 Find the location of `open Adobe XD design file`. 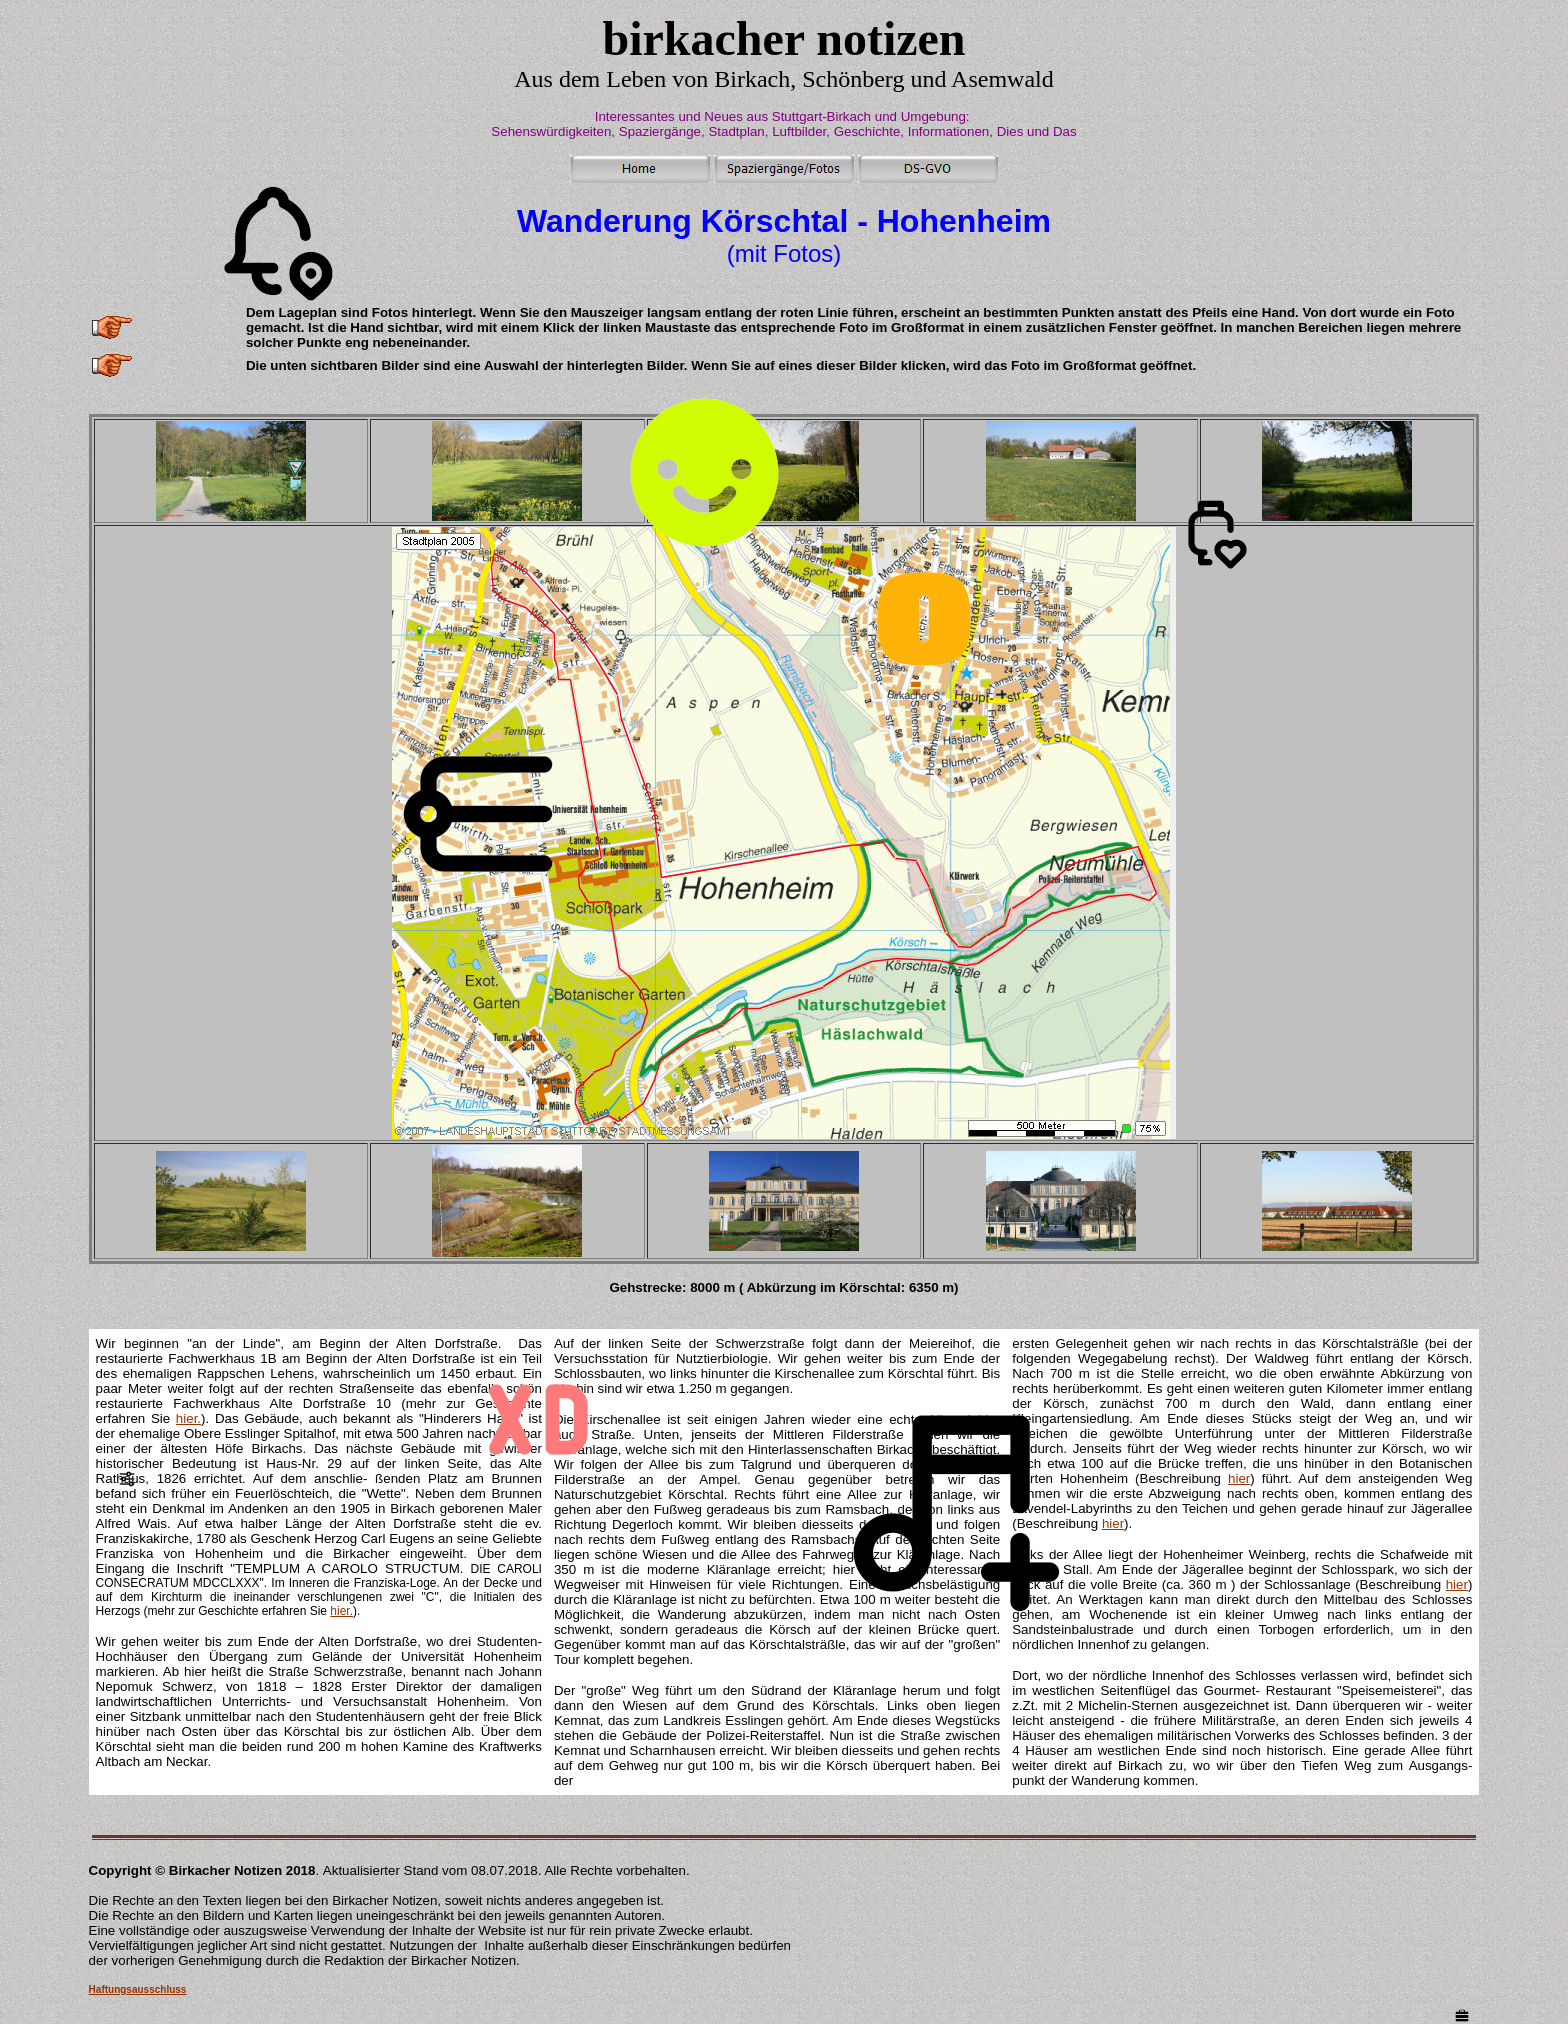

open Adobe XD design file is located at coordinates (538, 1419).